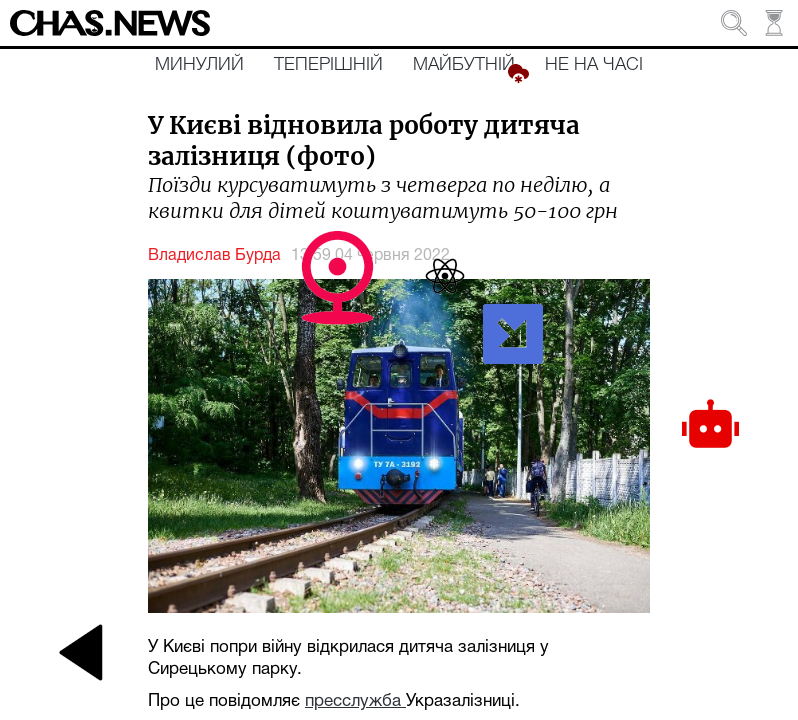  I want to click on play media in reverse, so click(87, 652).